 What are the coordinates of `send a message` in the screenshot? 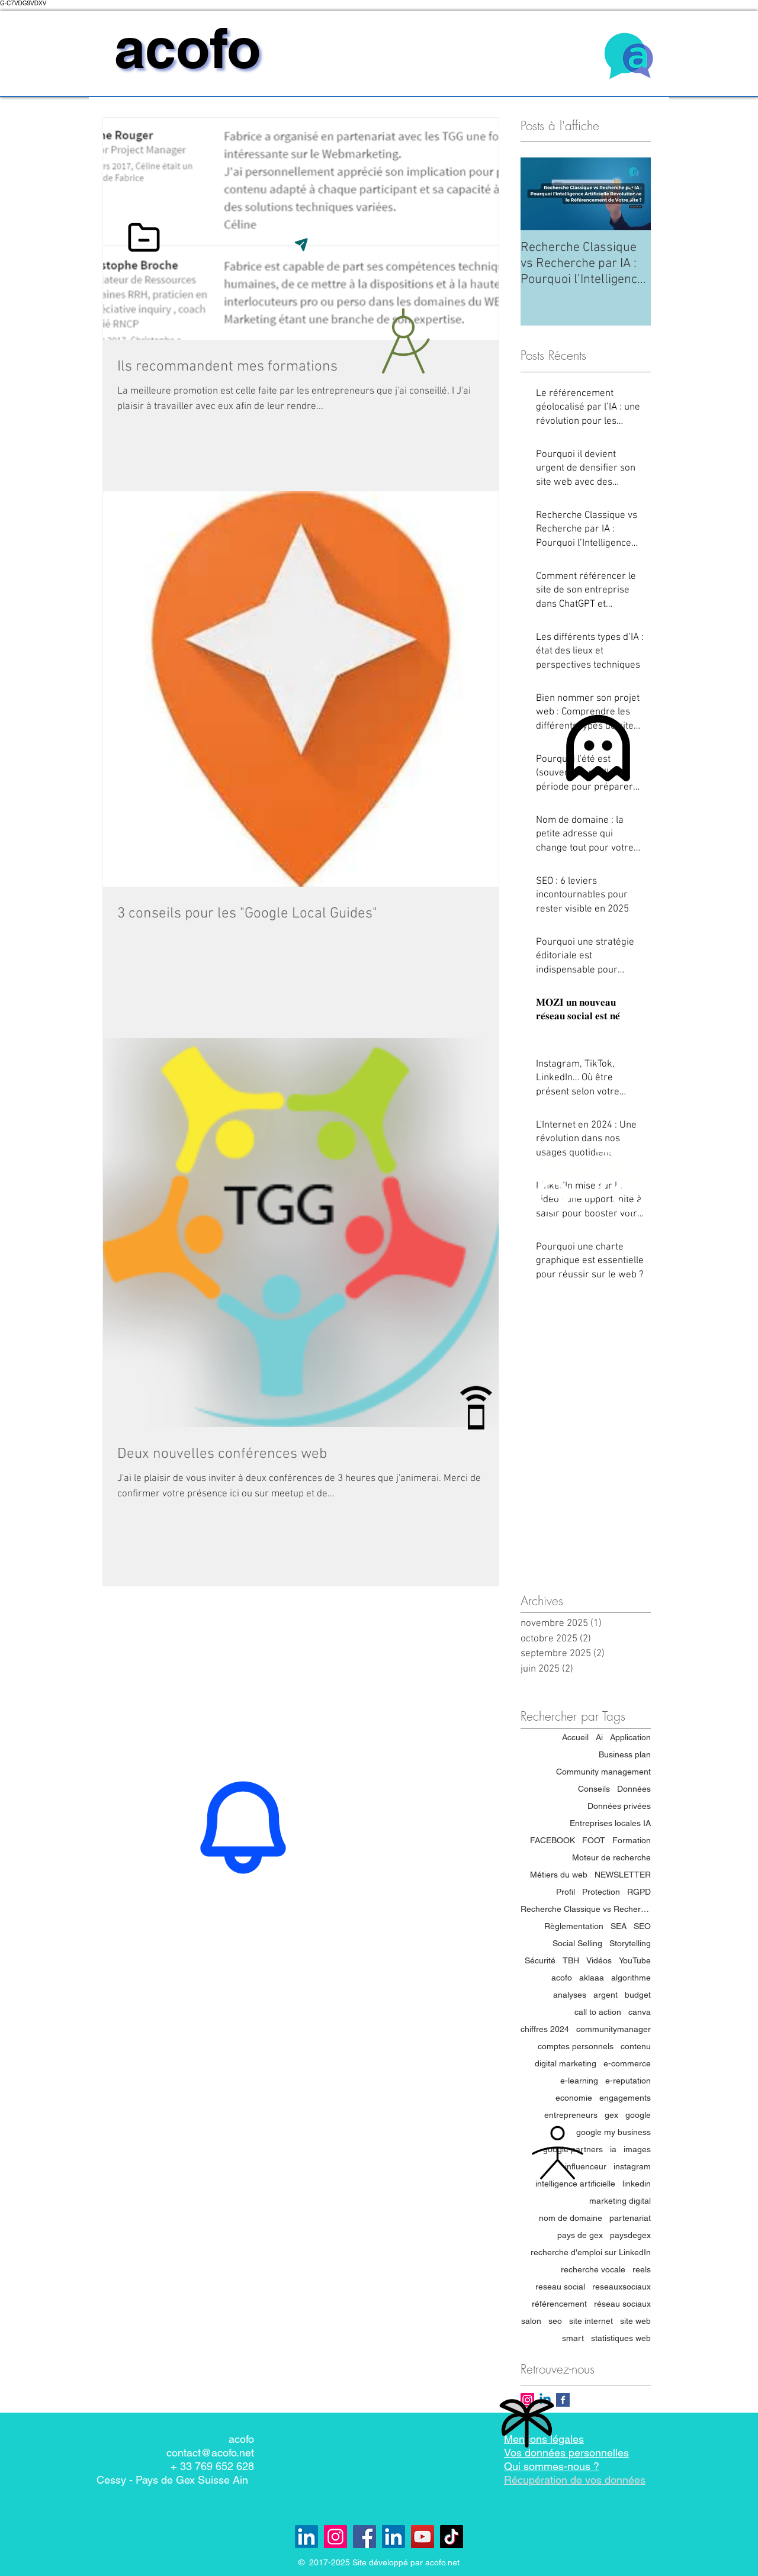 It's located at (301, 244).